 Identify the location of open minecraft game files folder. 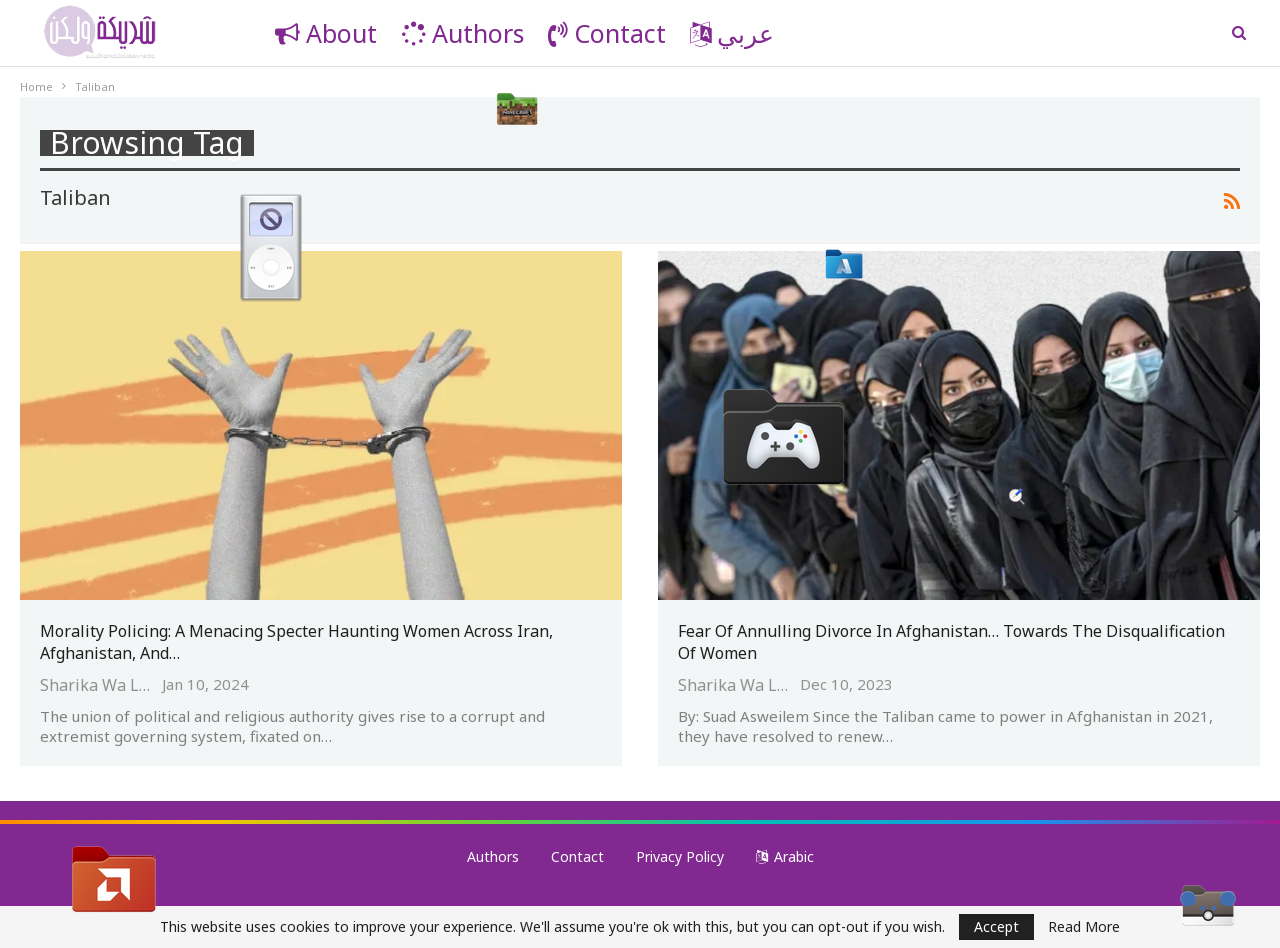
(517, 110).